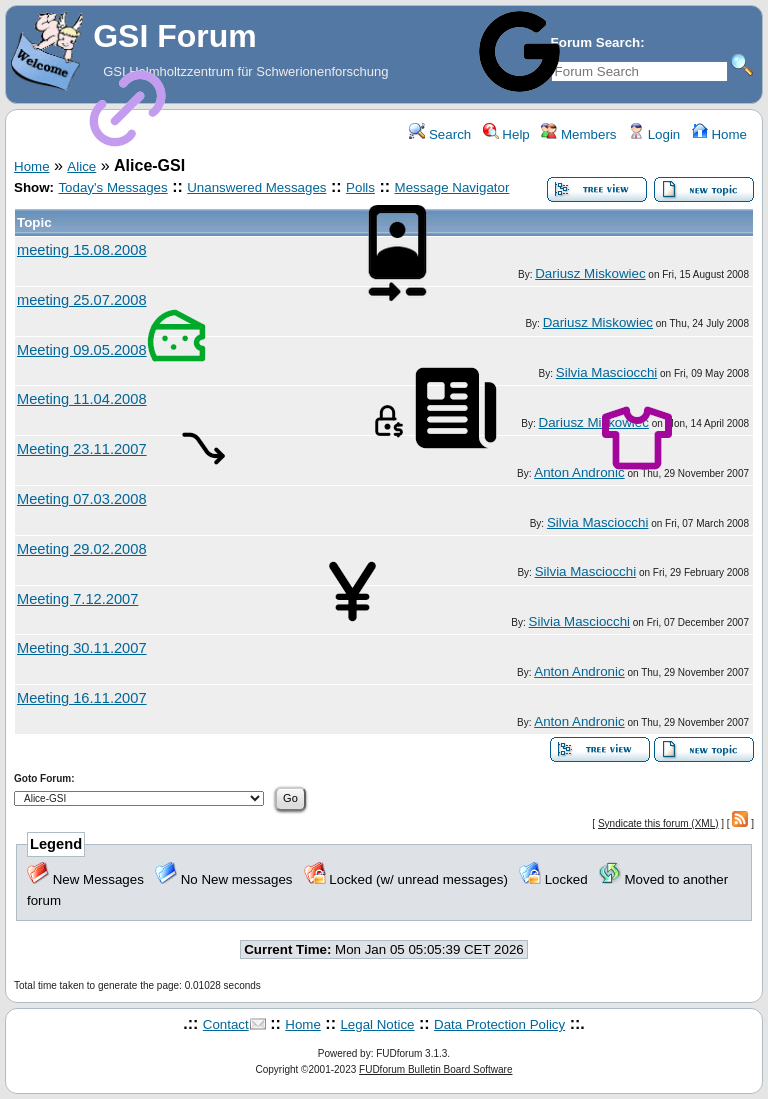  I want to click on browse dairy or cheese products, so click(176, 335).